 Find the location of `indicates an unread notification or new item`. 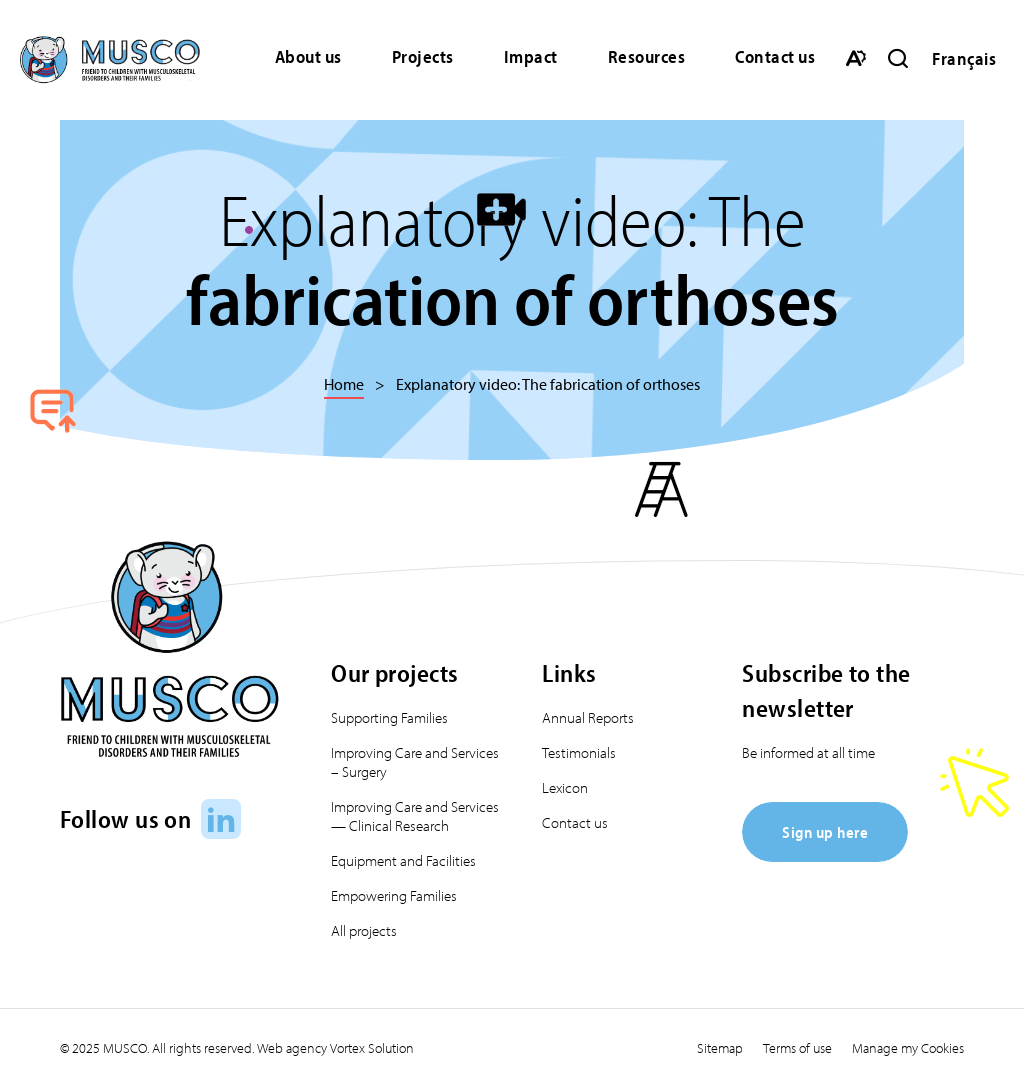

indicates an unread notification or new item is located at coordinates (249, 230).